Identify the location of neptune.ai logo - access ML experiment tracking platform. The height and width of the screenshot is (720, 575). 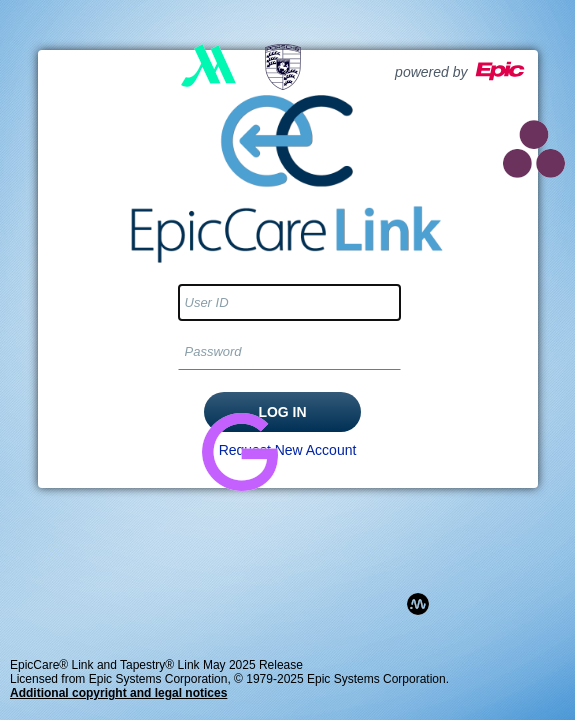
(418, 604).